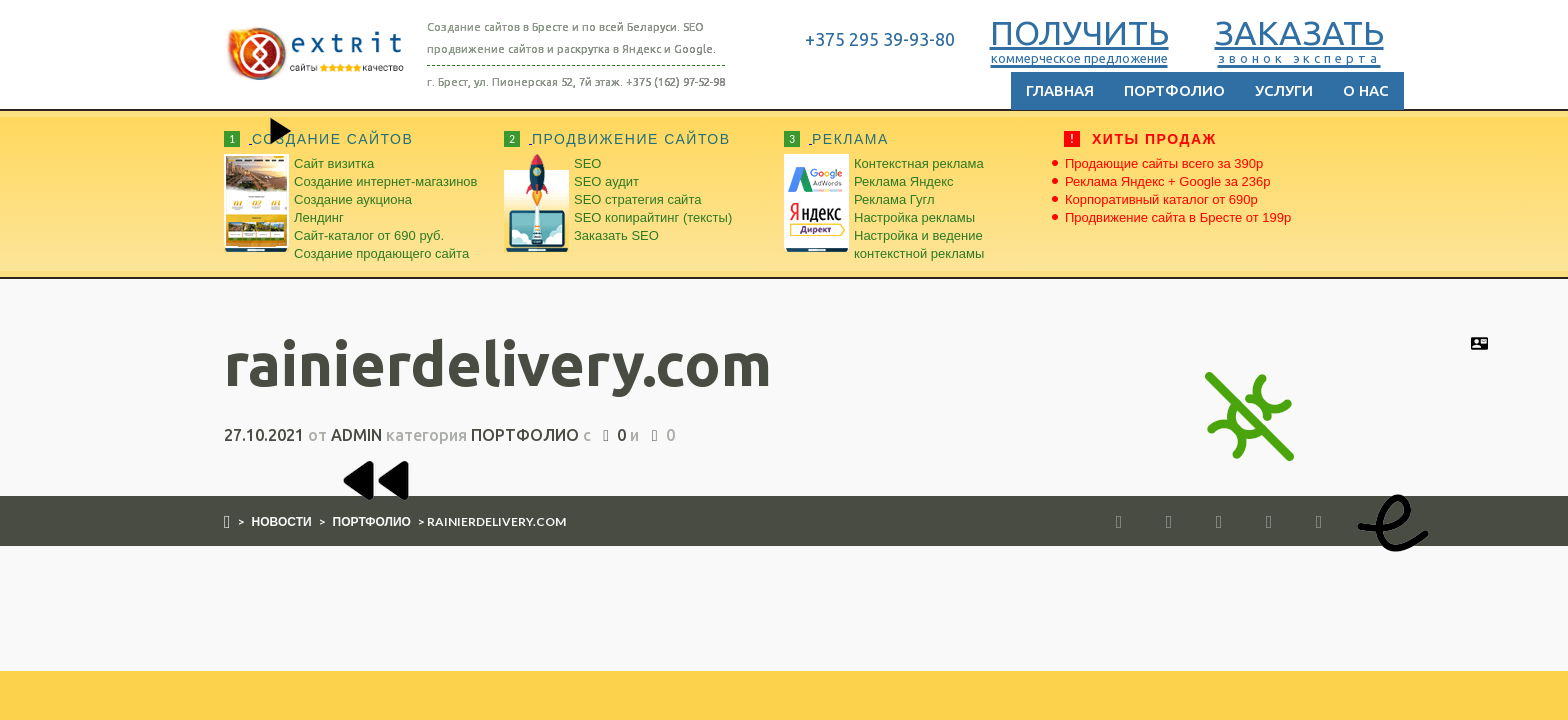 This screenshot has height=720, width=1568. Describe the element at coordinates (377, 480) in the screenshot. I see `rewind media content quickly` at that location.